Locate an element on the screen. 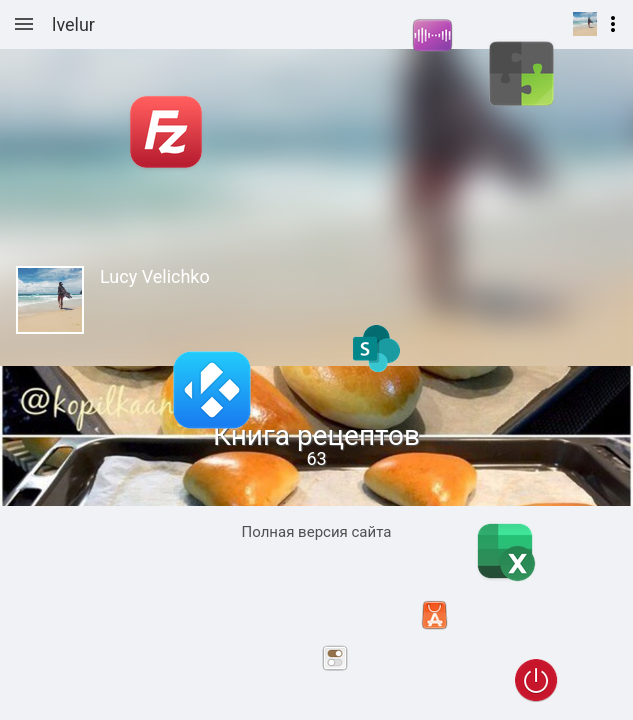 The width and height of the screenshot is (633, 720). open the app center to browse and install applications is located at coordinates (435, 615).